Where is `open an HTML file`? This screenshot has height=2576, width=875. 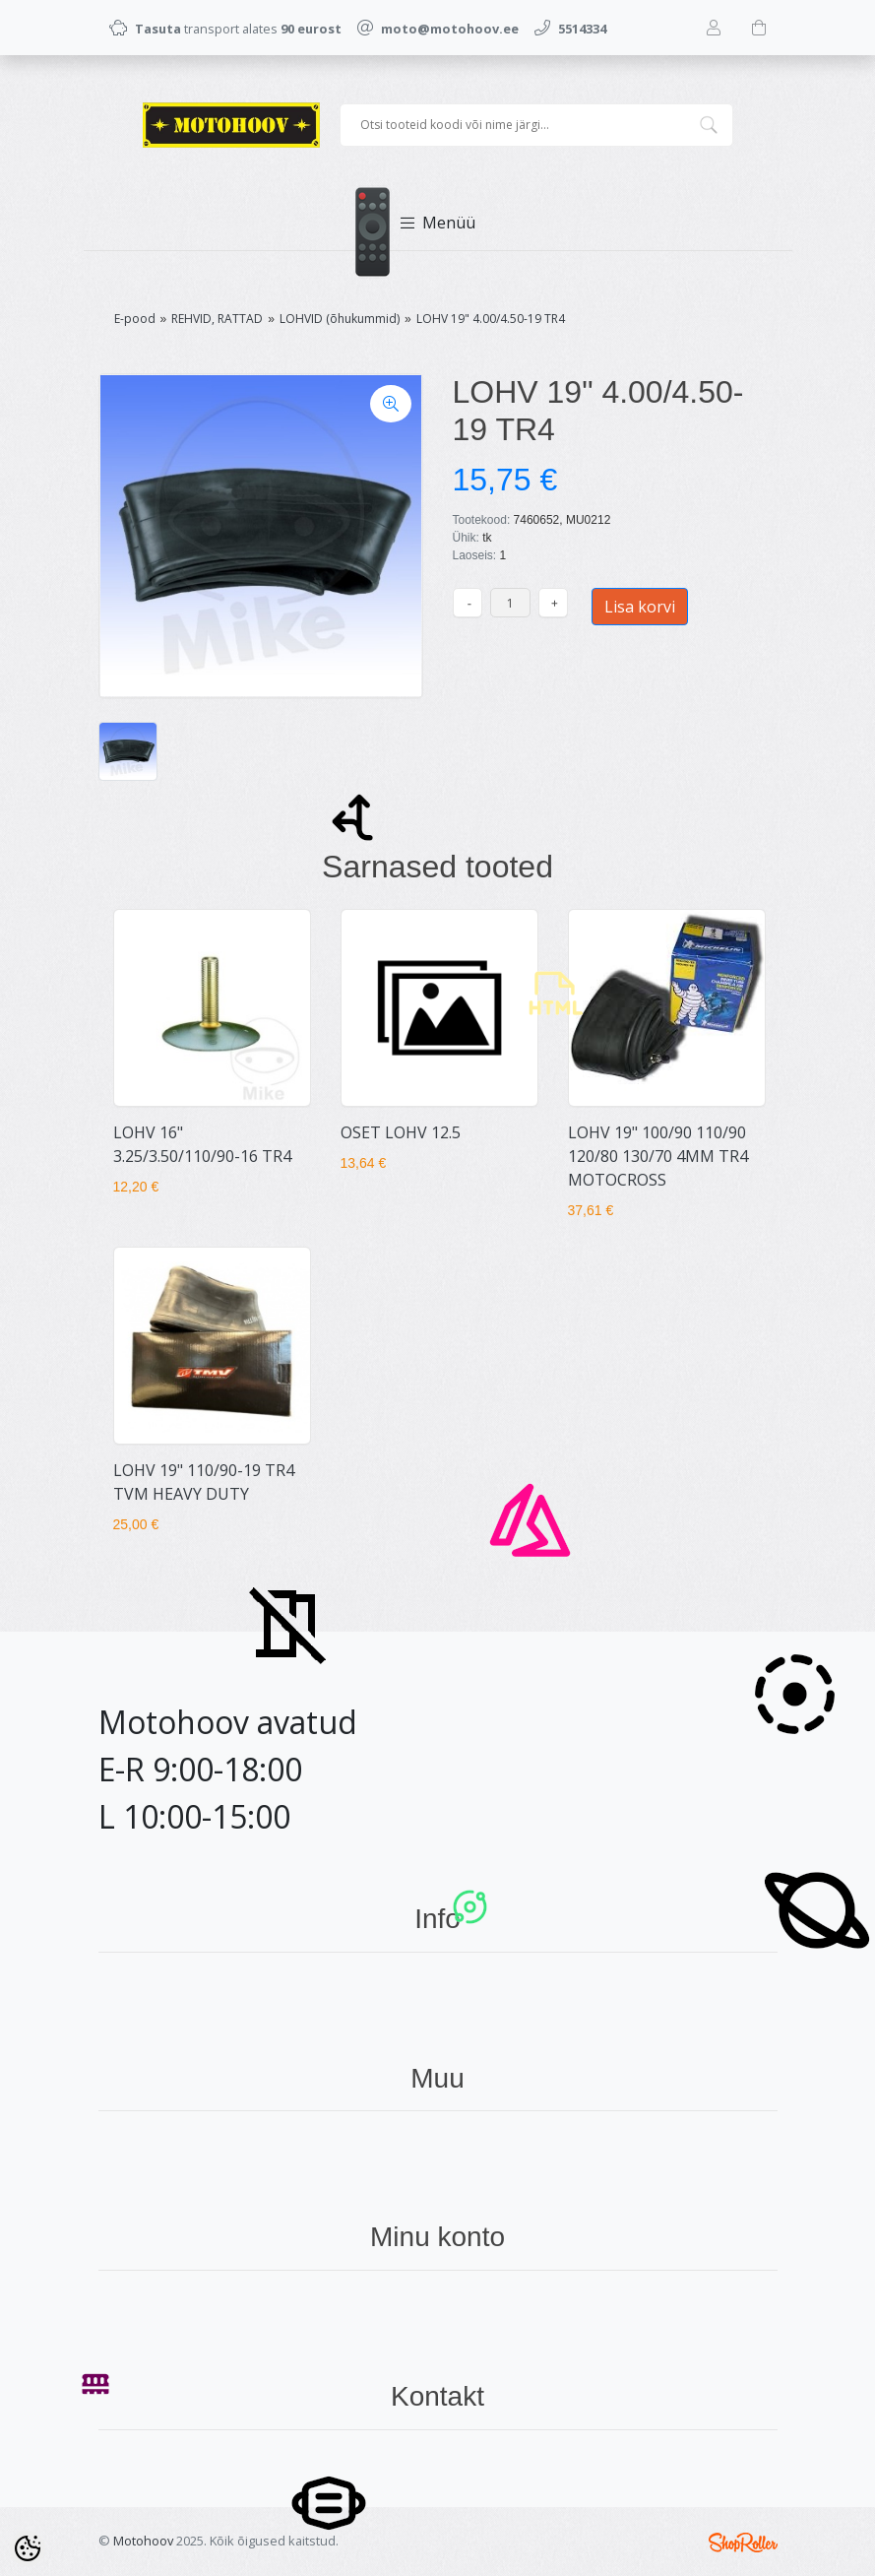
open an HTML file is located at coordinates (554, 995).